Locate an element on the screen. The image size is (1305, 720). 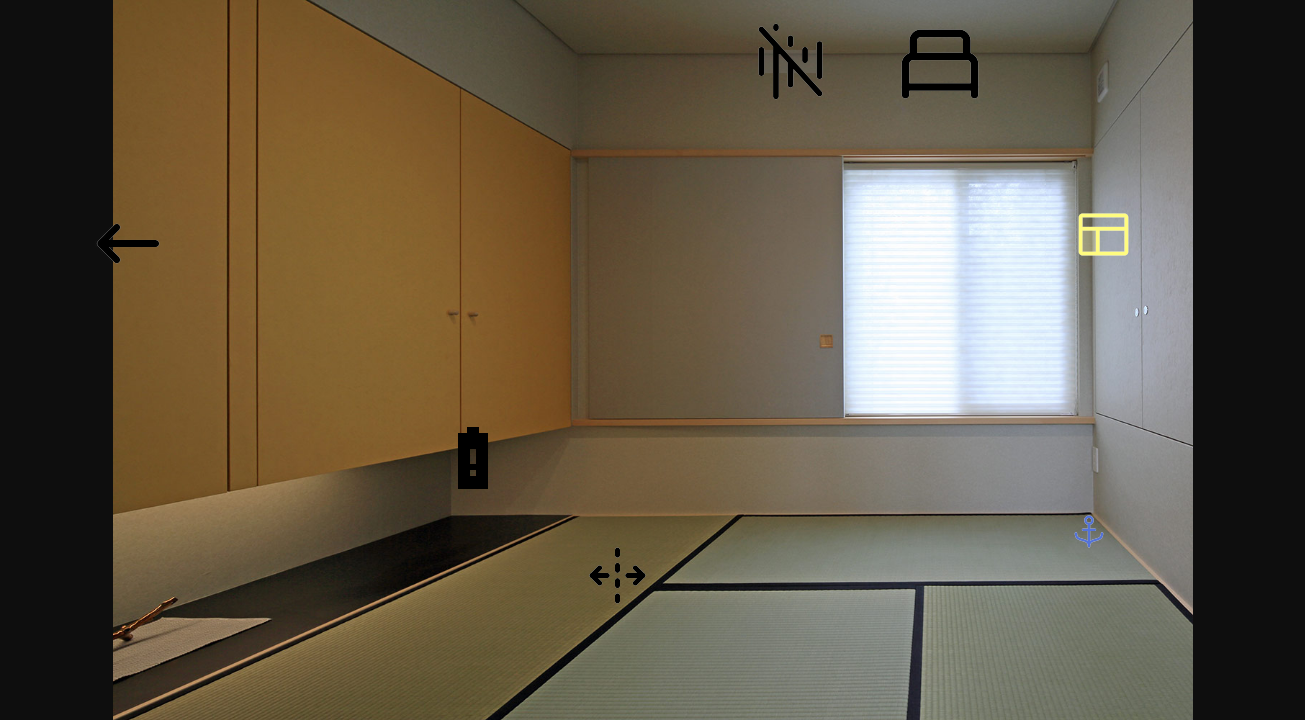
low battery warning is located at coordinates (473, 458).